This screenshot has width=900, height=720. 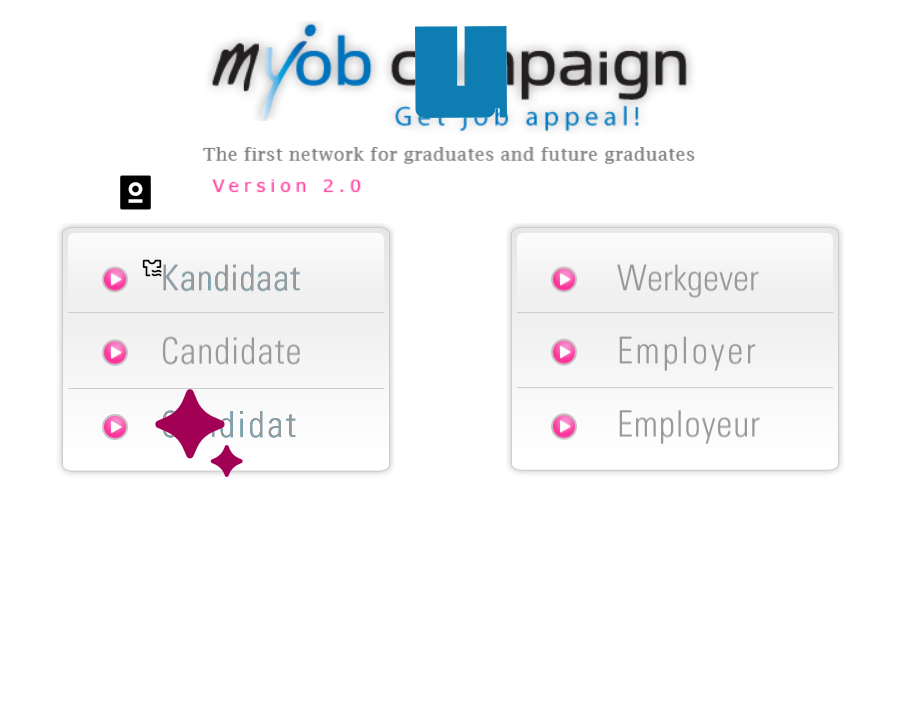 I want to click on uv python package manager logo, so click(x=461, y=72).